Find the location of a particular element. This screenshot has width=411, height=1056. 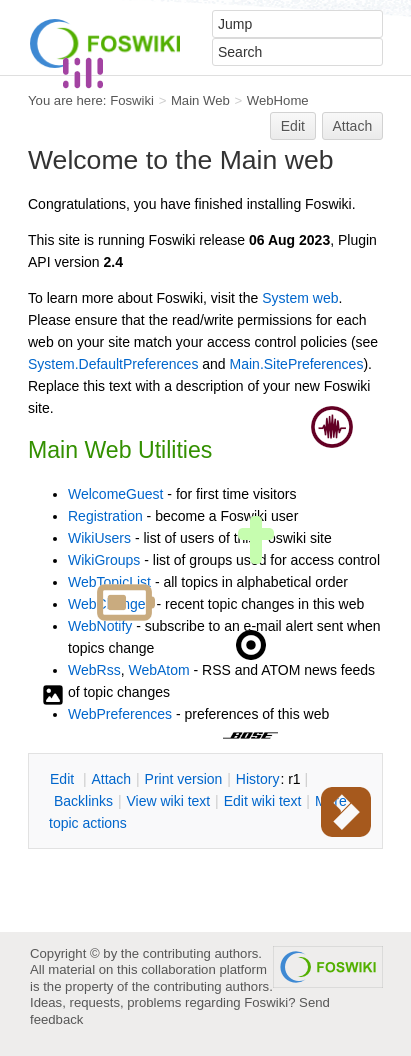

Target store logo is located at coordinates (251, 645).